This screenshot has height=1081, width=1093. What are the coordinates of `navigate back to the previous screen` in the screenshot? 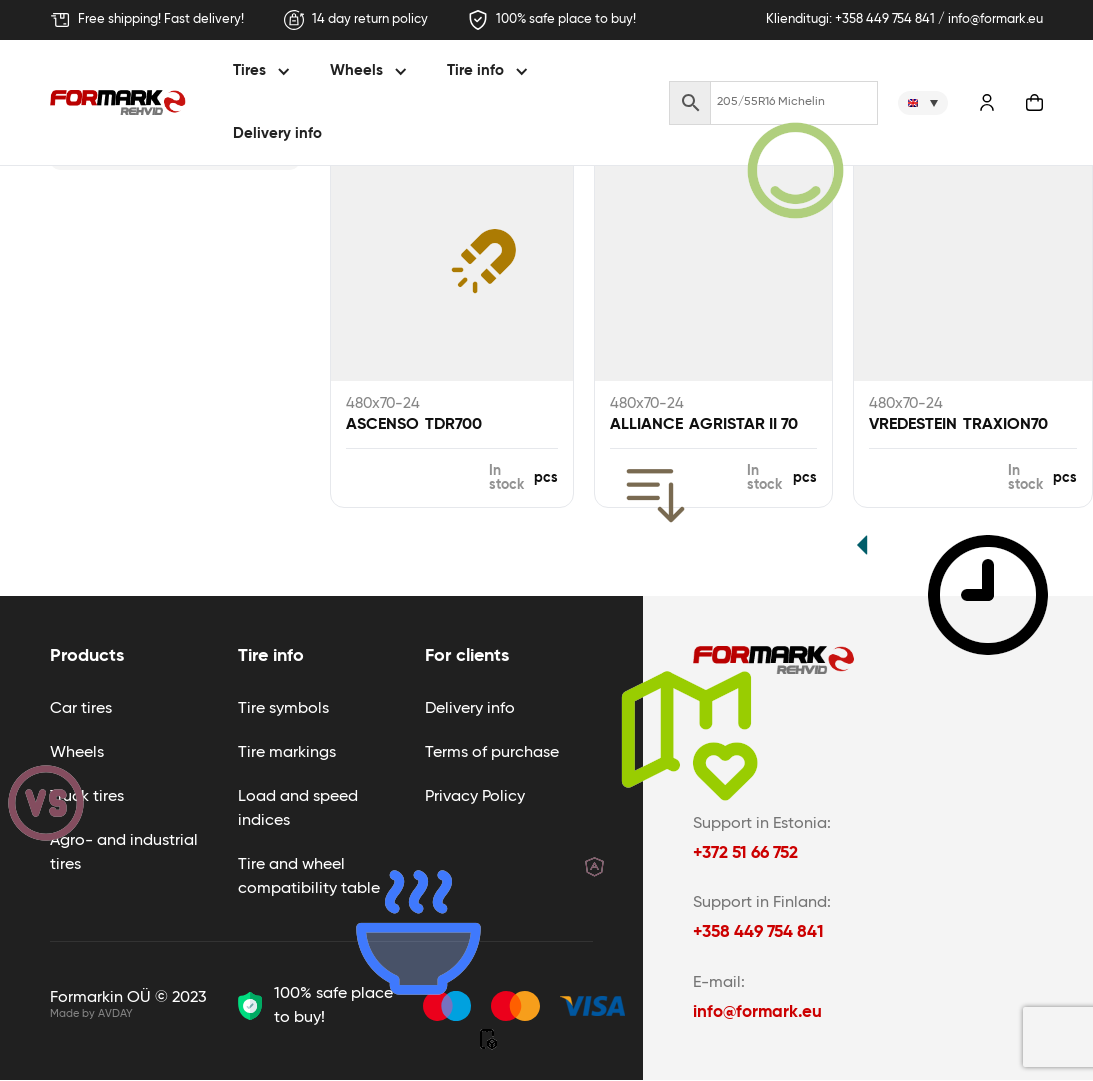 It's located at (862, 545).